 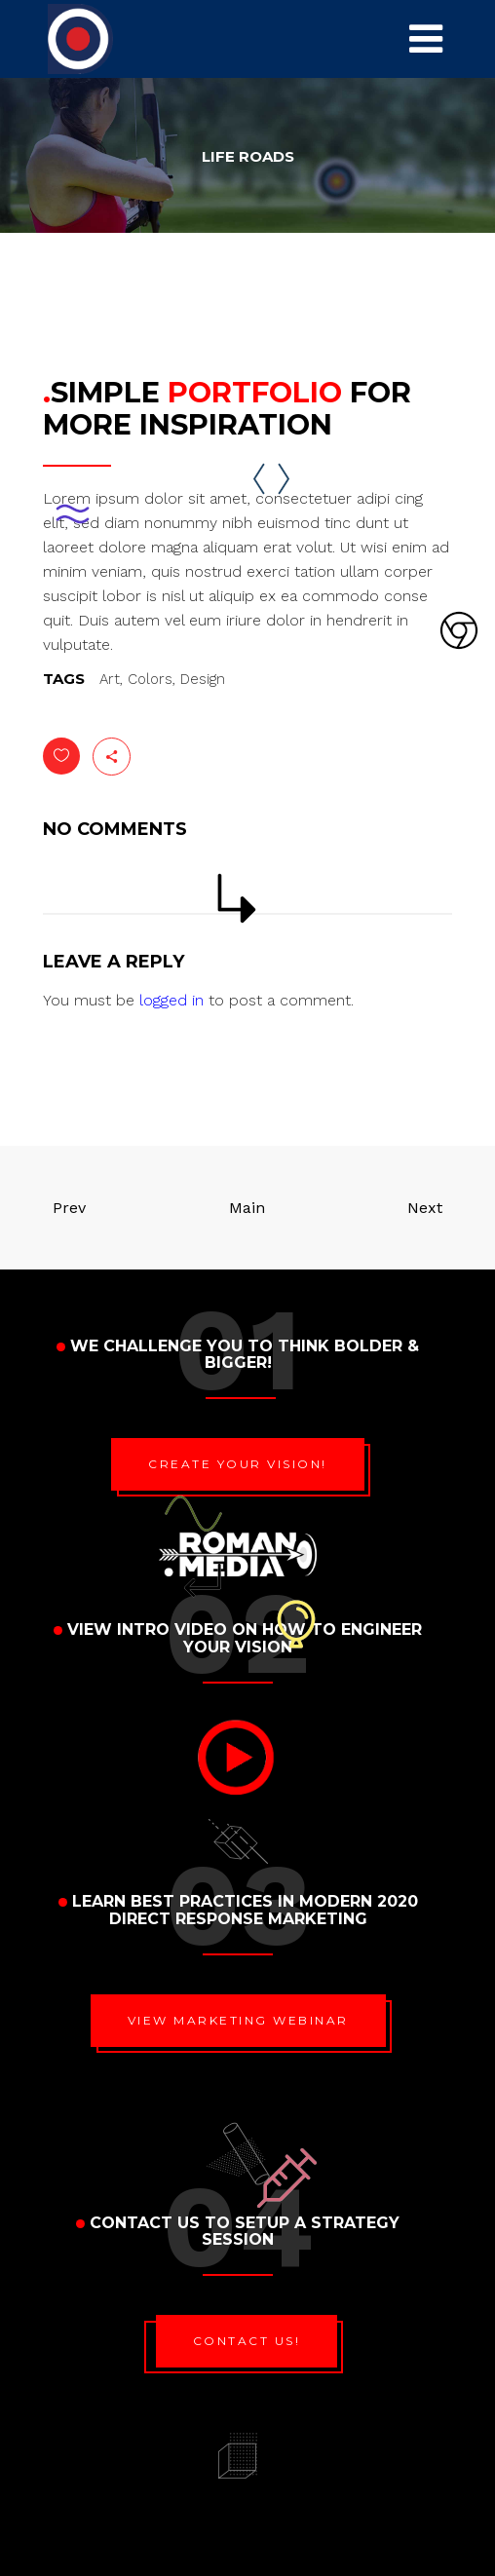 I want to click on return to previous line or entry, so click(x=203, y=1580).